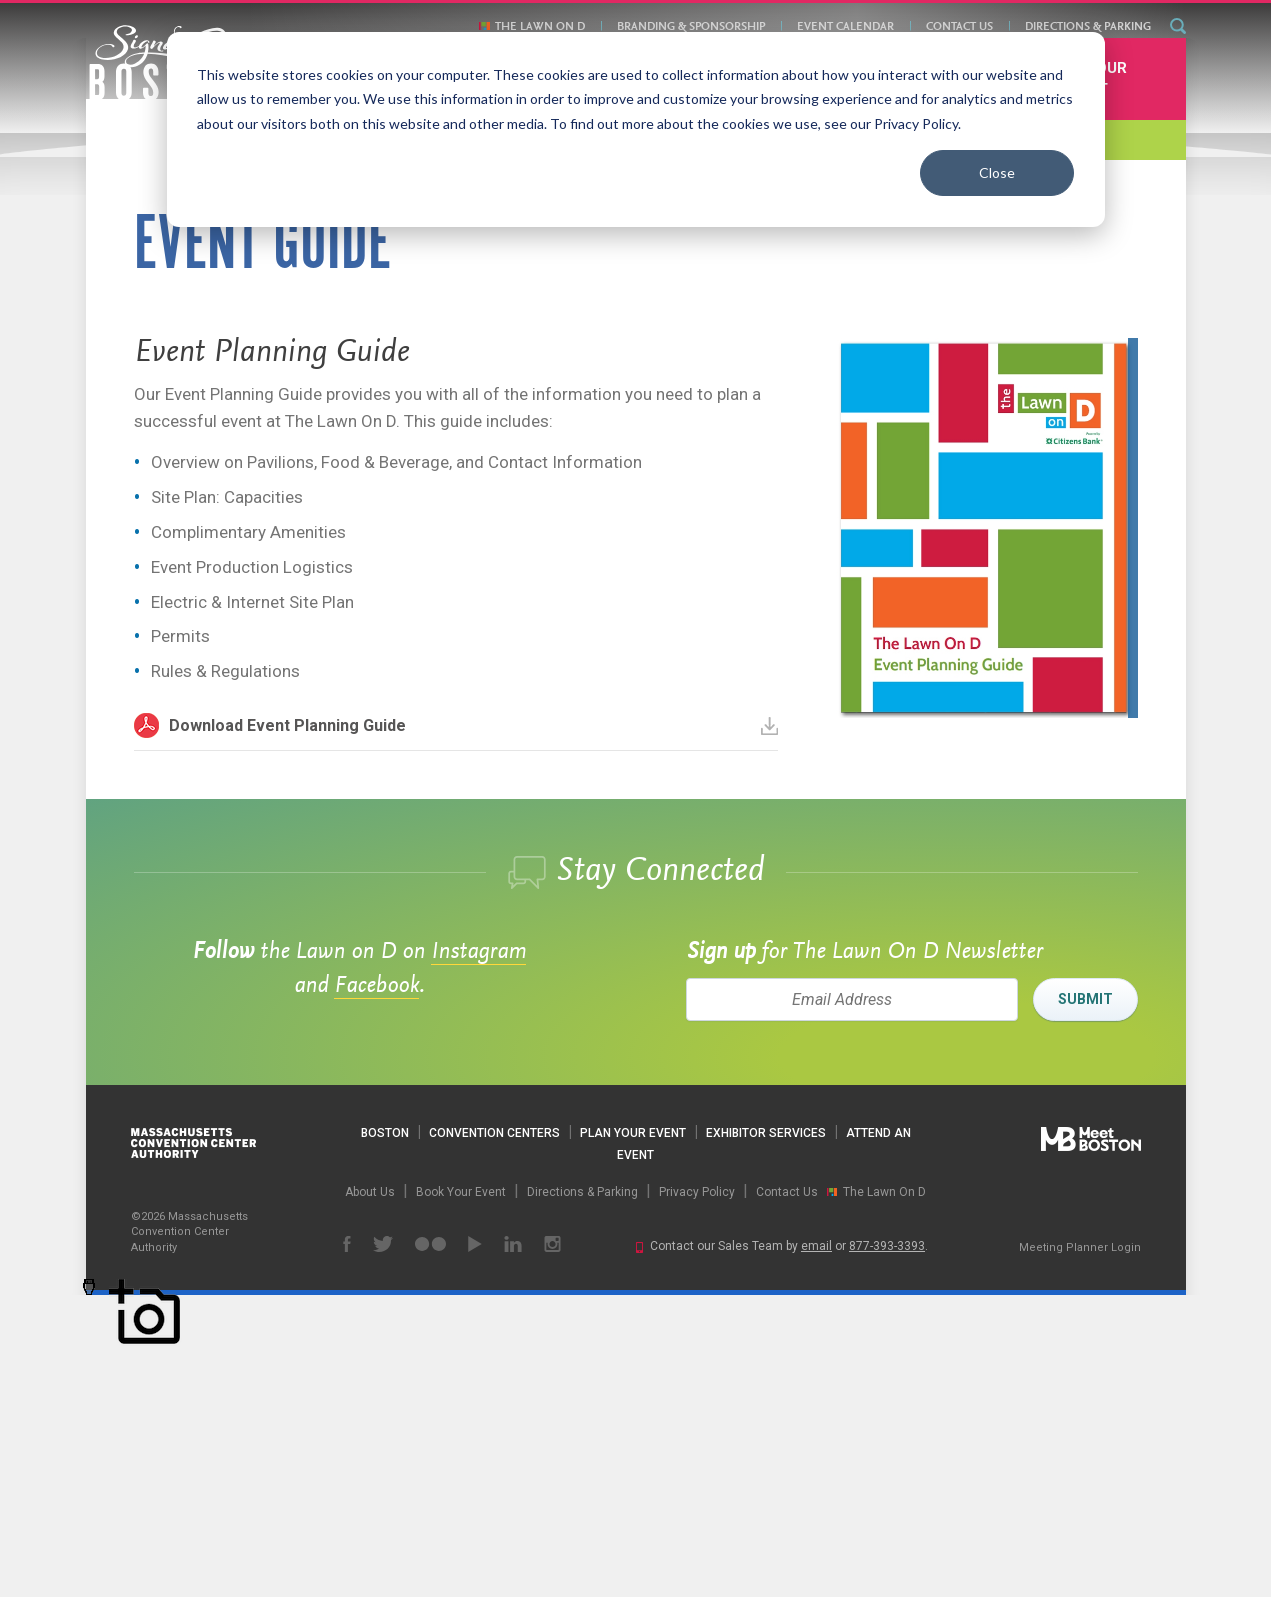 The width and height of the screenshot is (1271, 1597). What do you see at coordinates (89, 1287) in the screenshot?
I see `configure HDMI input settings` at bounding box center [89, 1287].